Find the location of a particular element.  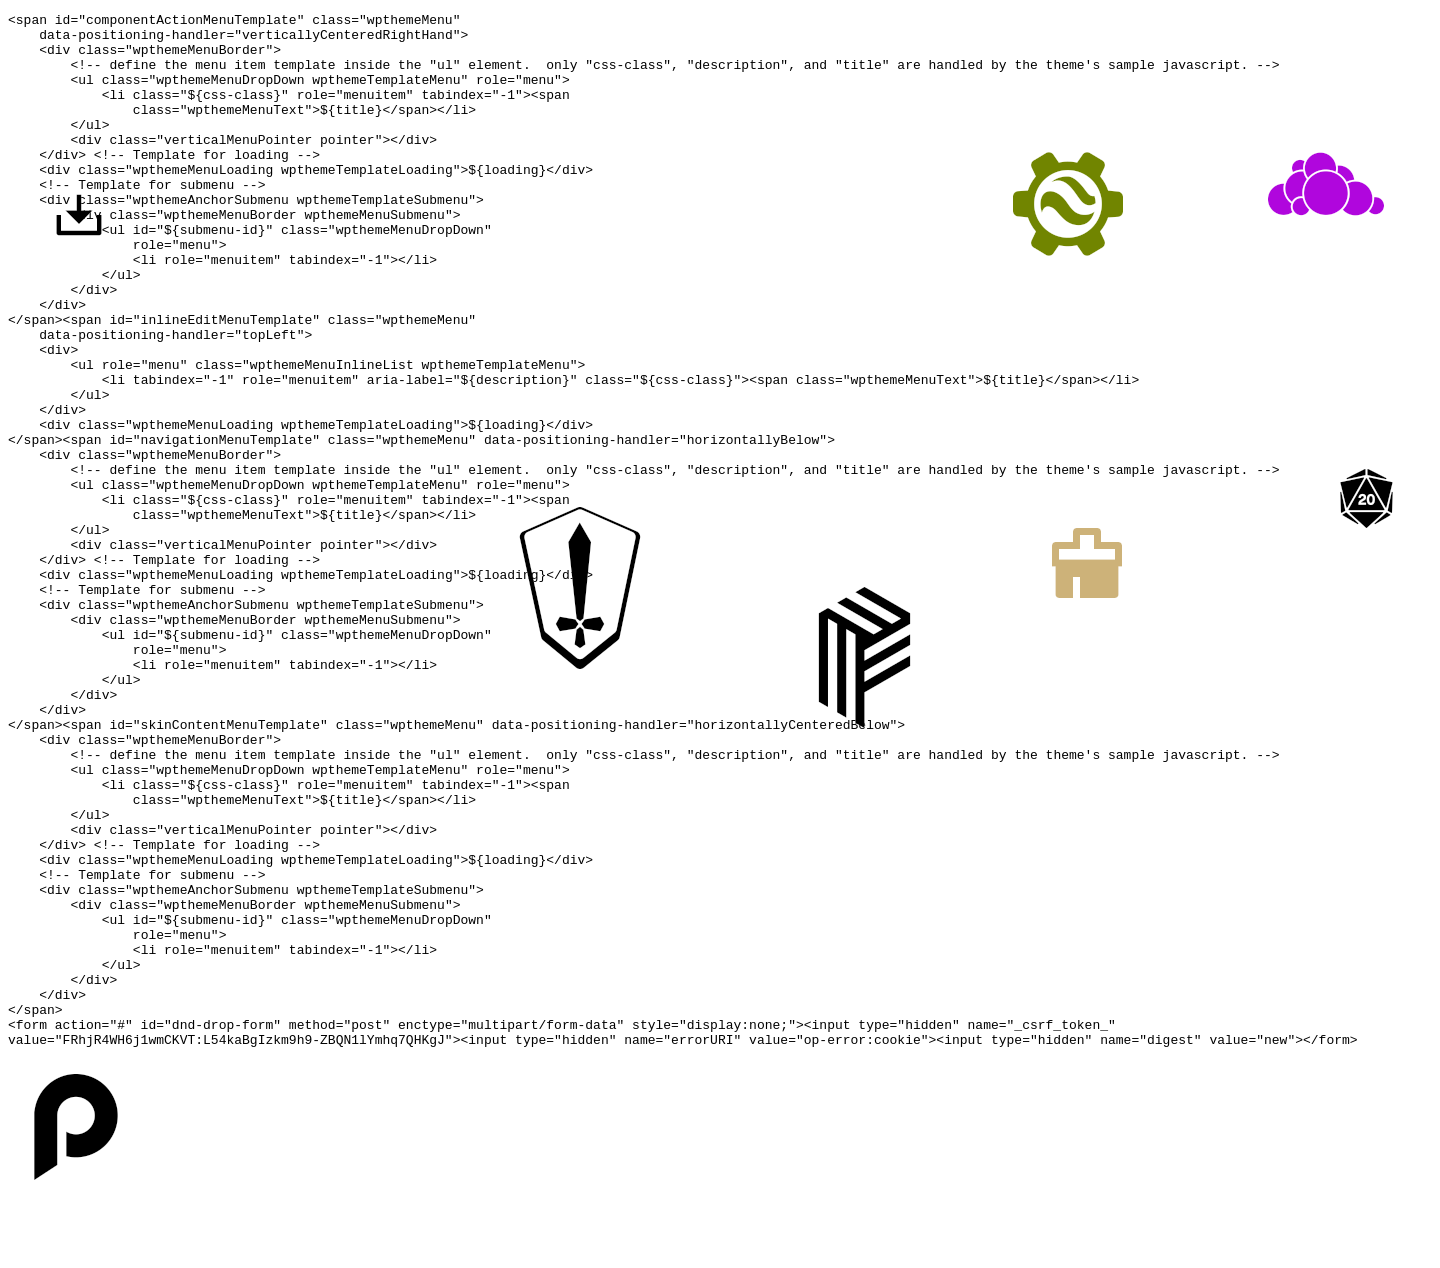

open owncloud file storage app is located at coordinates (1326, 184).